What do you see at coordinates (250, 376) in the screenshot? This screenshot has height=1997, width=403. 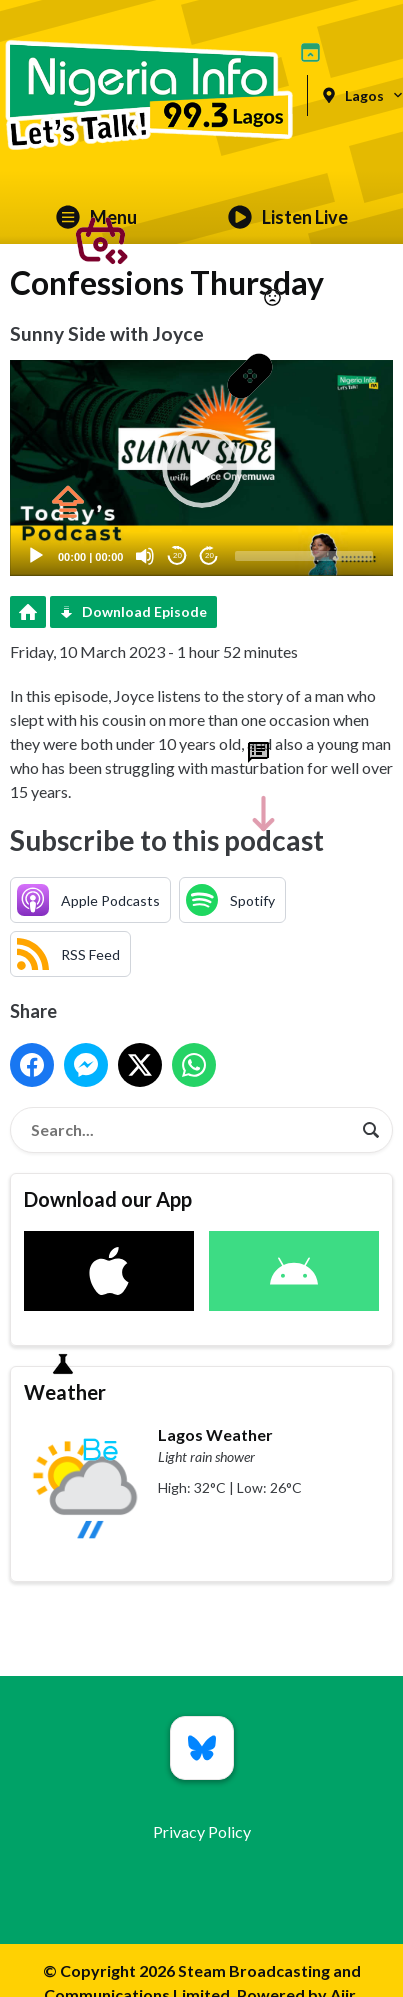 I see `access first aid or medical resources` at bounding box center [250, 376].